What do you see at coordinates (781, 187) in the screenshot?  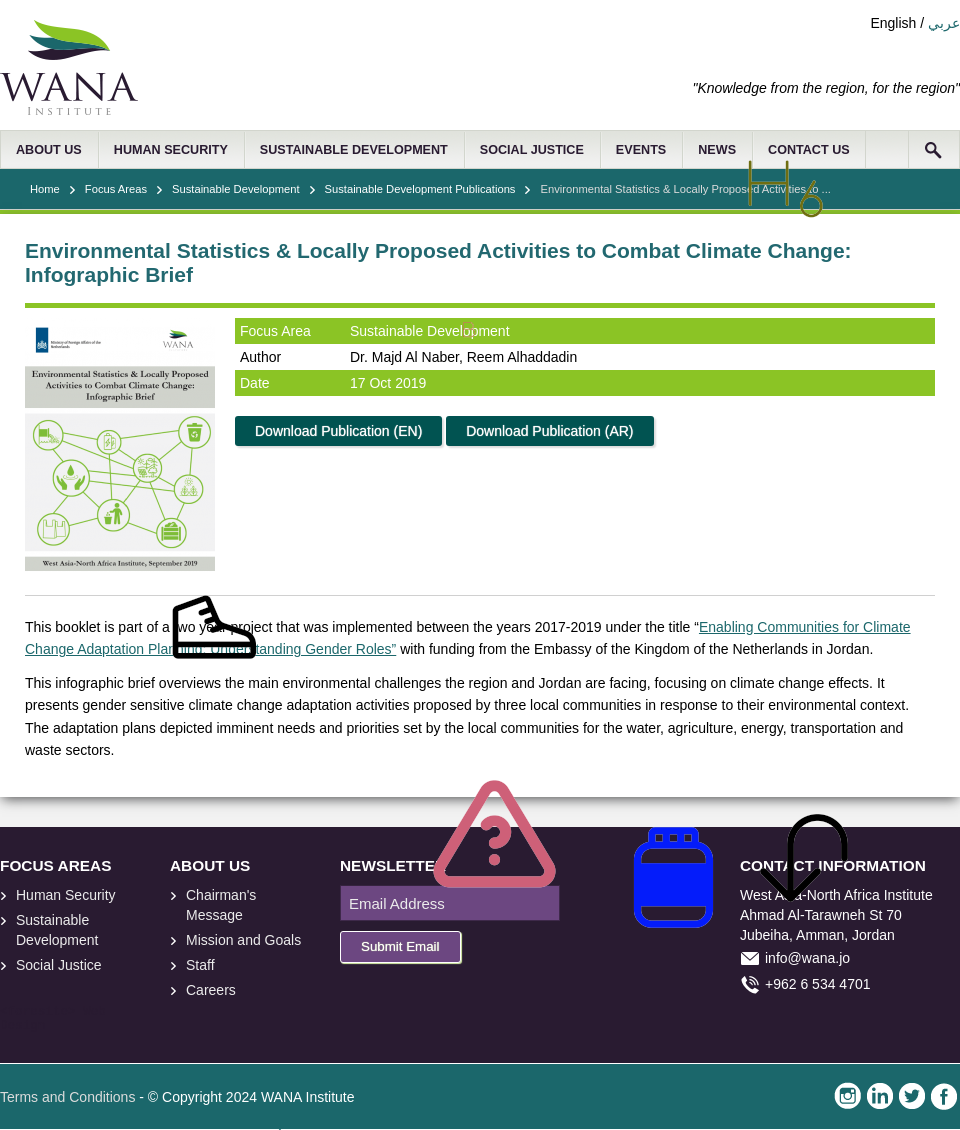 I see `format text as heading level 6` at bounding box center [781, 187].